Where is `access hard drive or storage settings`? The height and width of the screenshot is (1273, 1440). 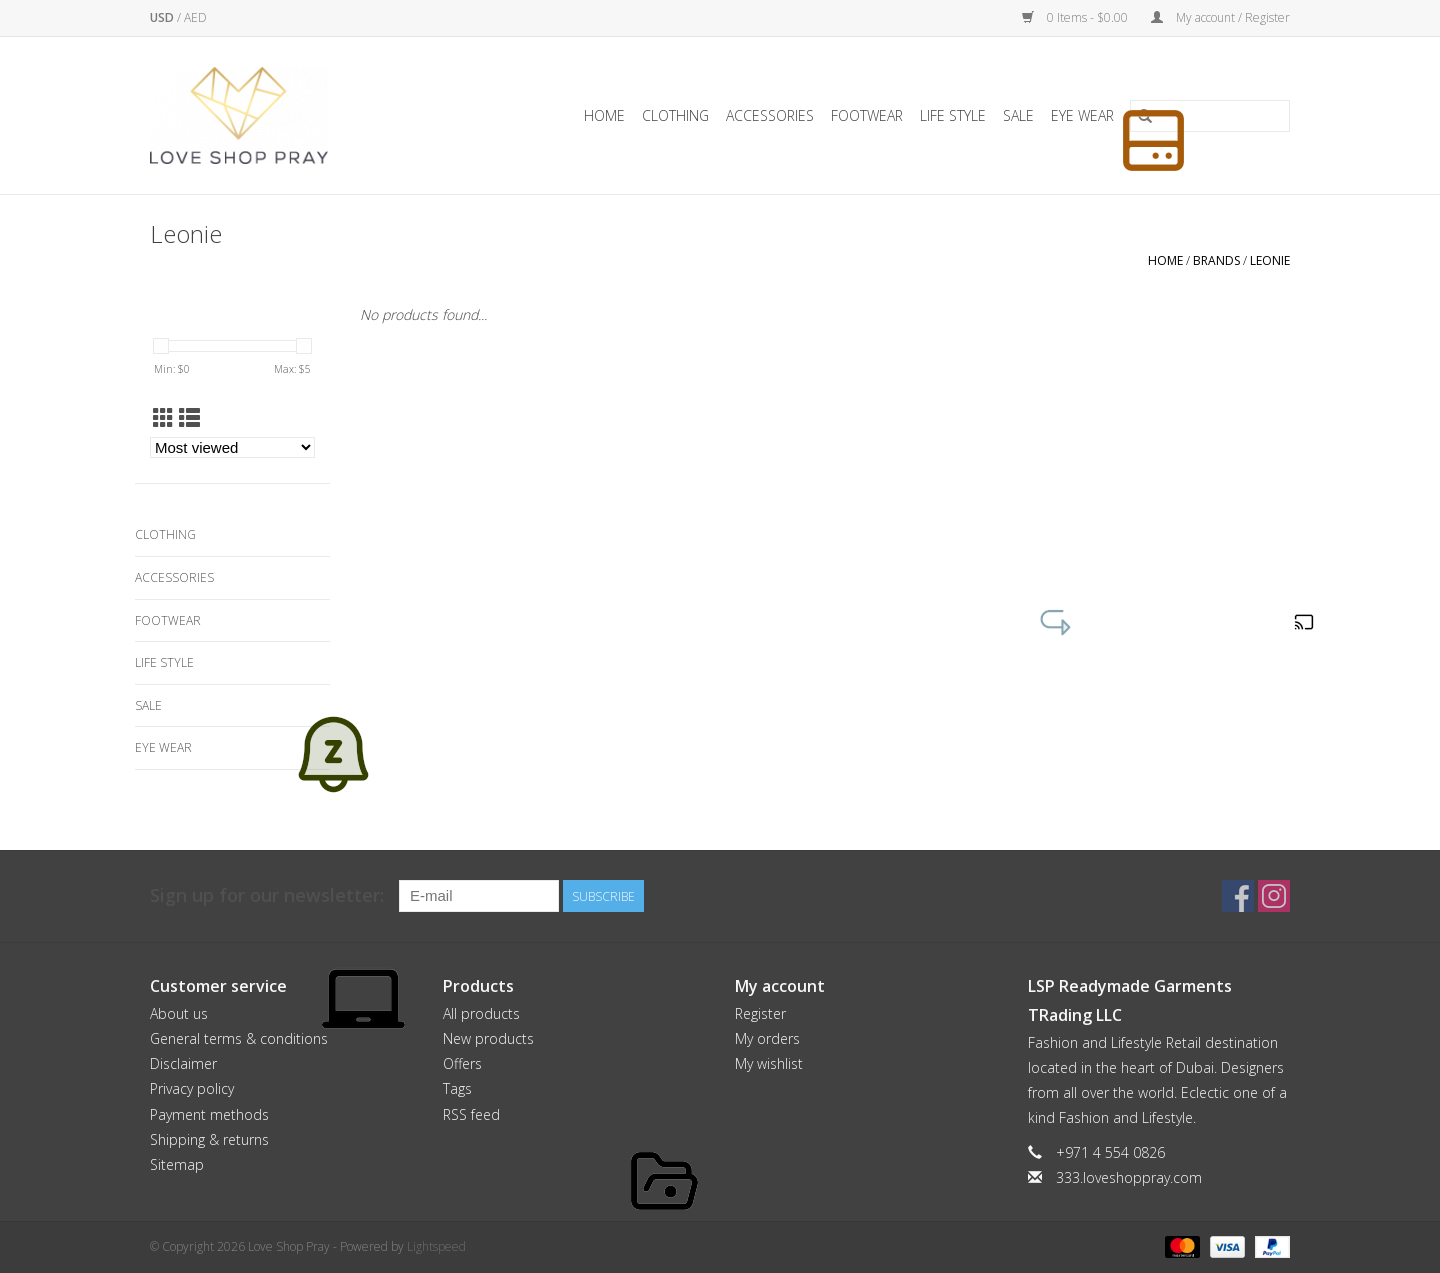 access hard drive or storage settings is located at coordinates (1153, 140).